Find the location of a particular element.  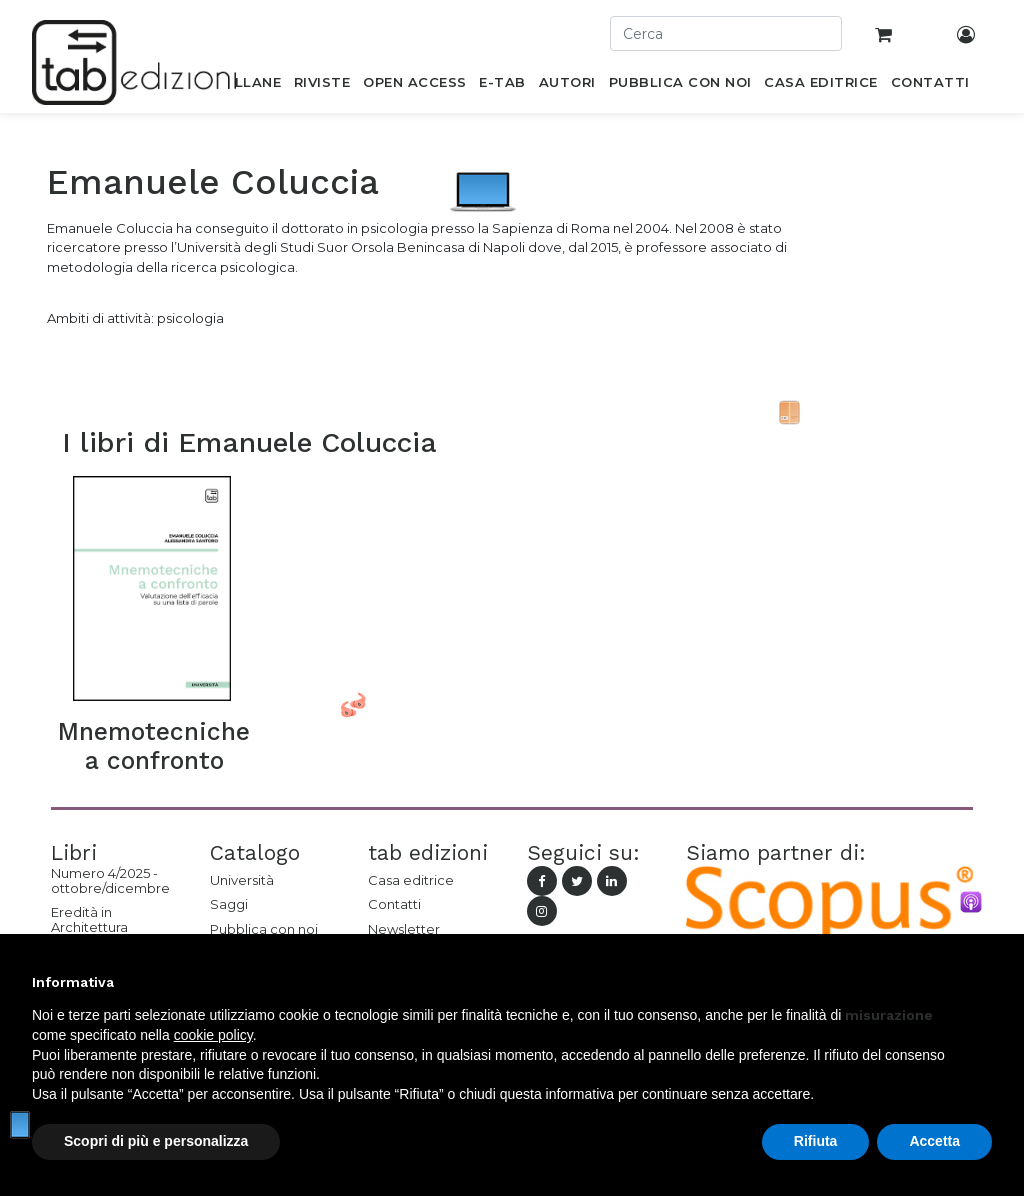

a compressed archive or package file is located at coordinates (789, 412).